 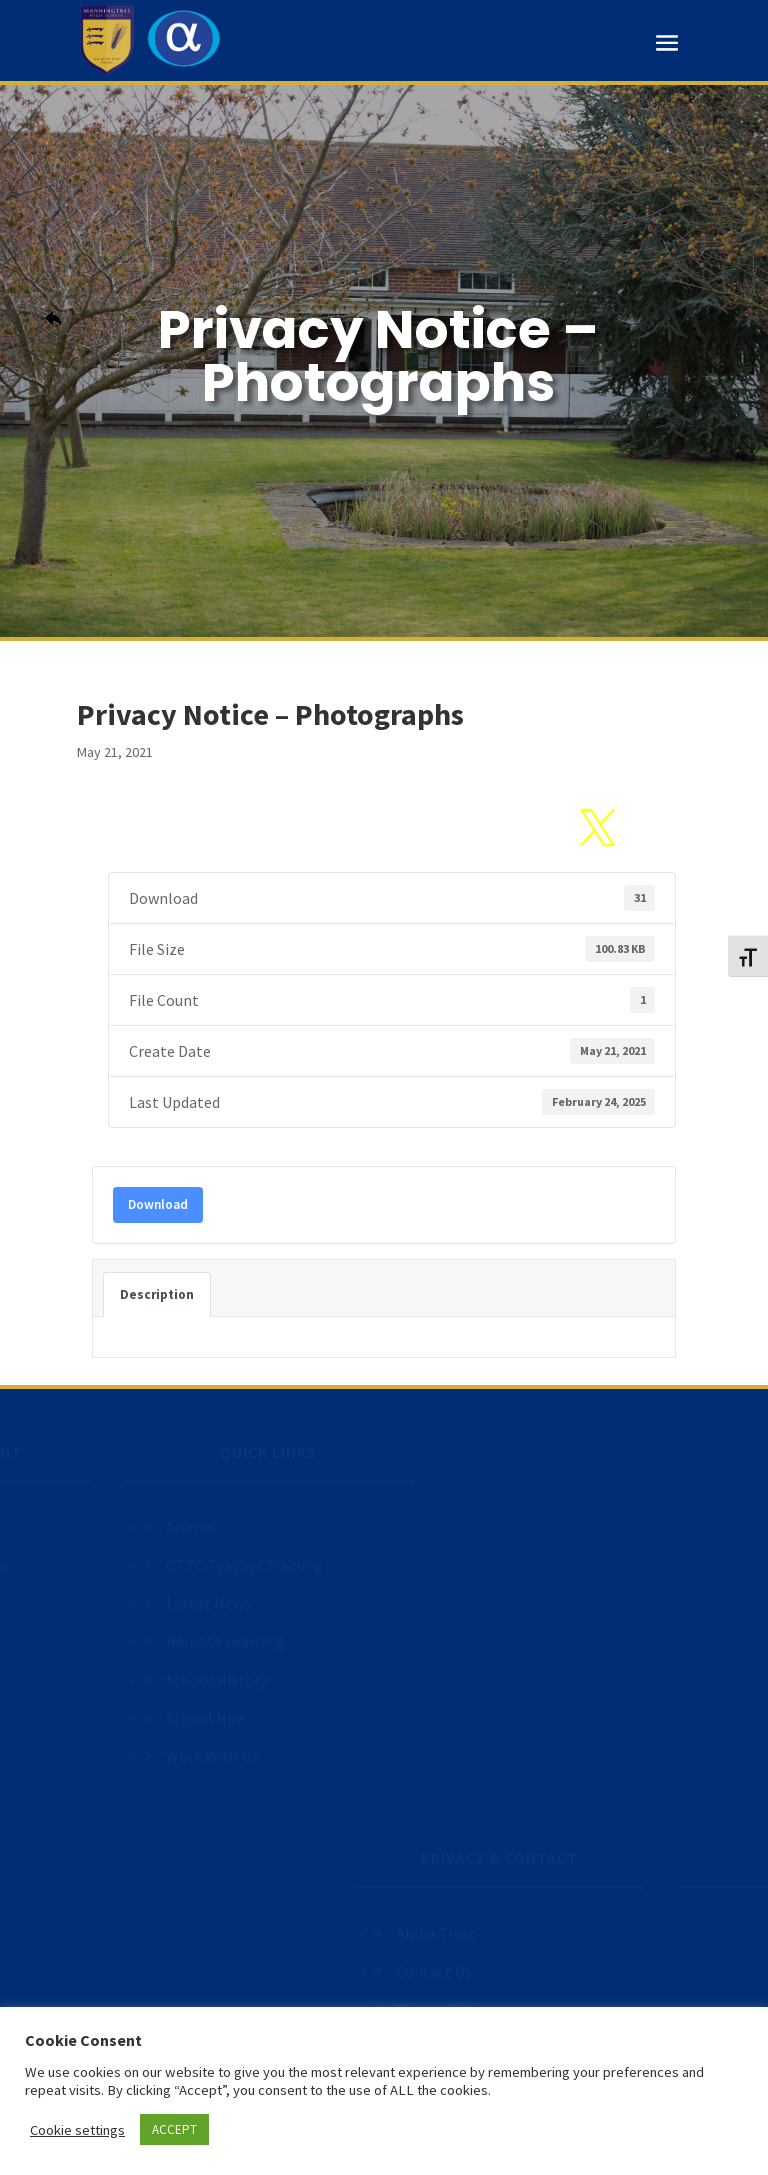 I want to click on open the X (formerly Twitter) app, so click(x=597, y=827).